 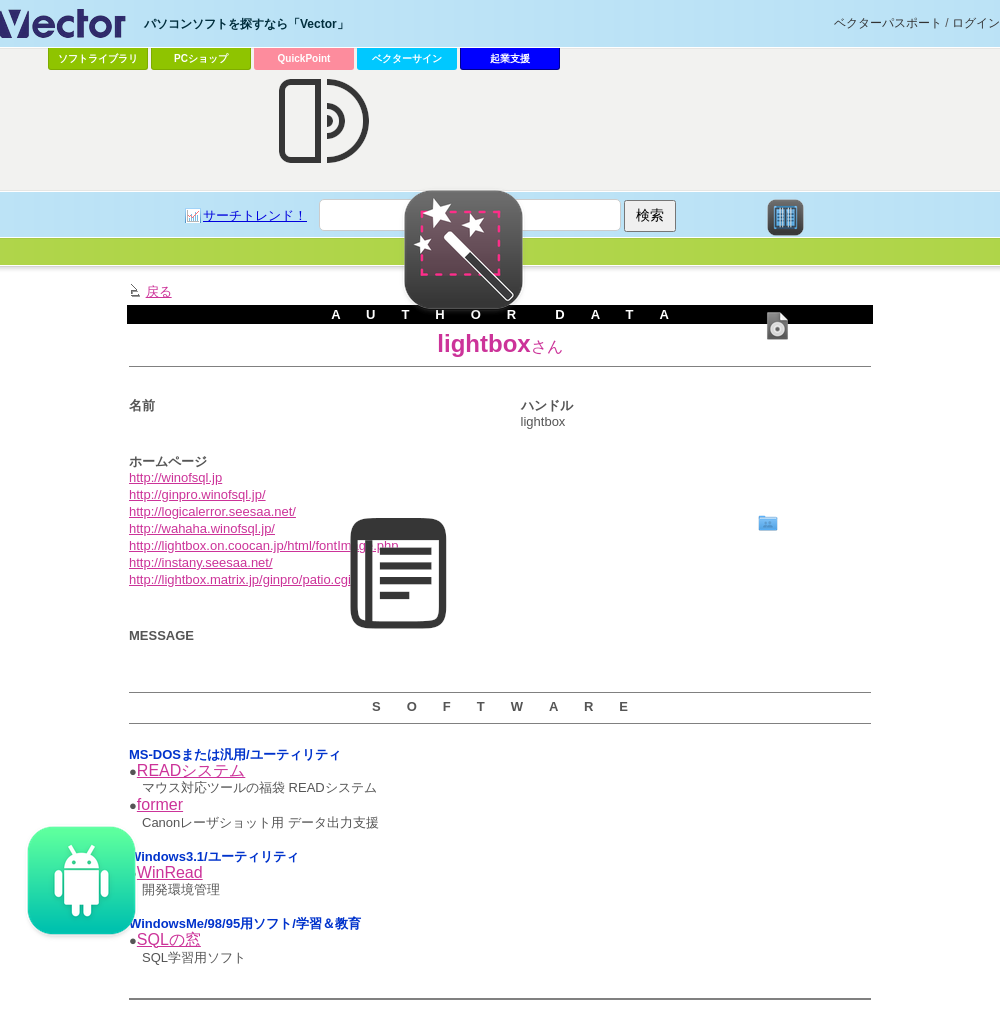 I want to click on open normcap screen capture tool, so click(x=463, y=249).